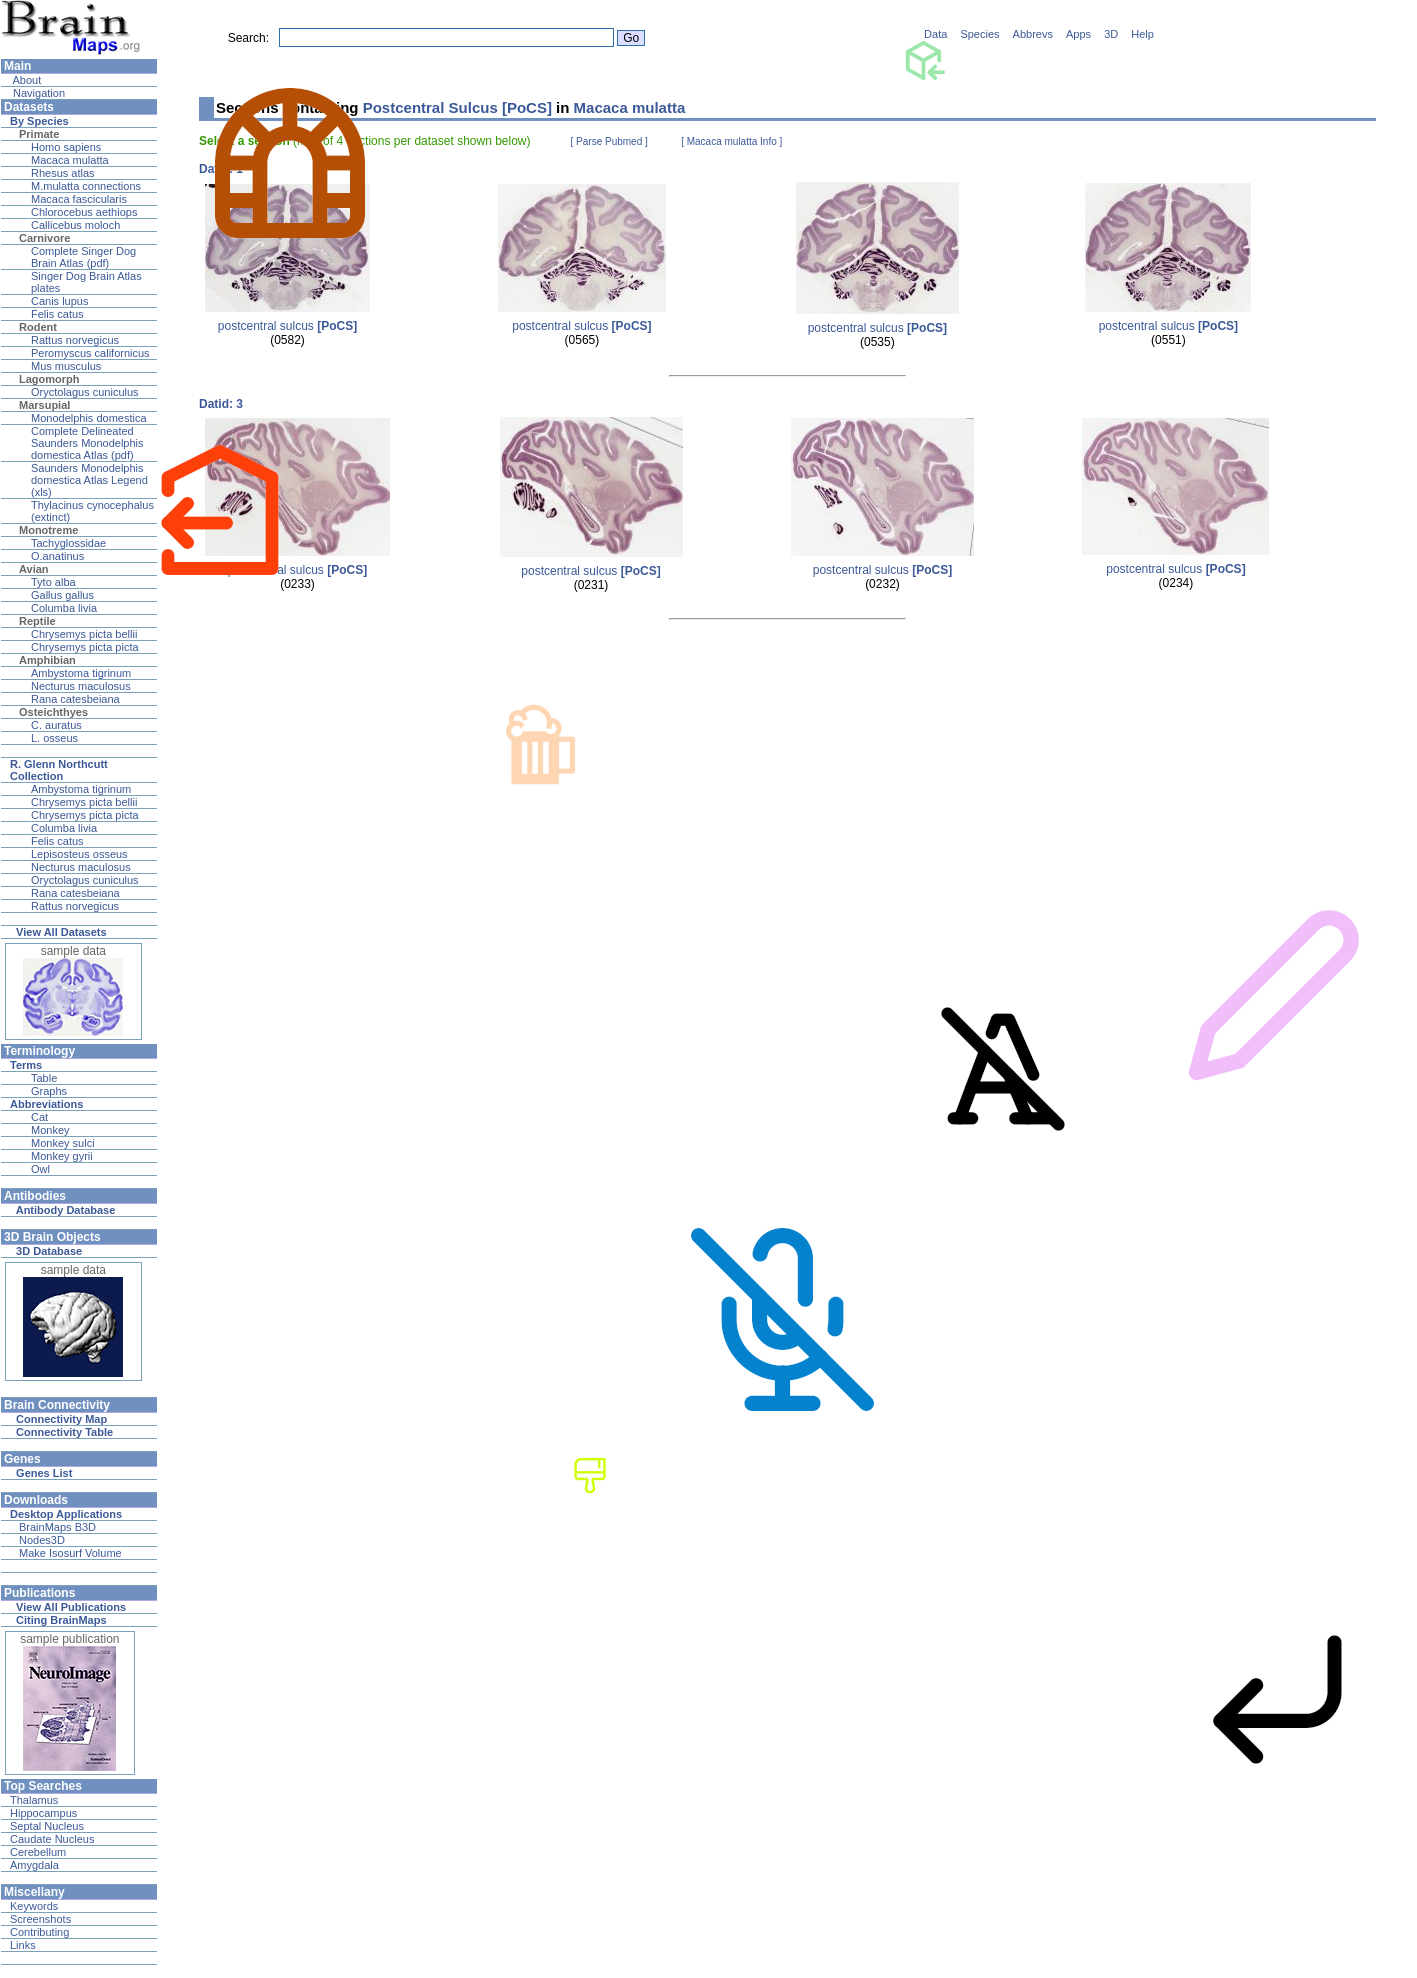 This screenshot has height=1978, width=1417. Describe the element at coordinates (782, 1319) in the screenshot. I see `mute your microphone` at that location.